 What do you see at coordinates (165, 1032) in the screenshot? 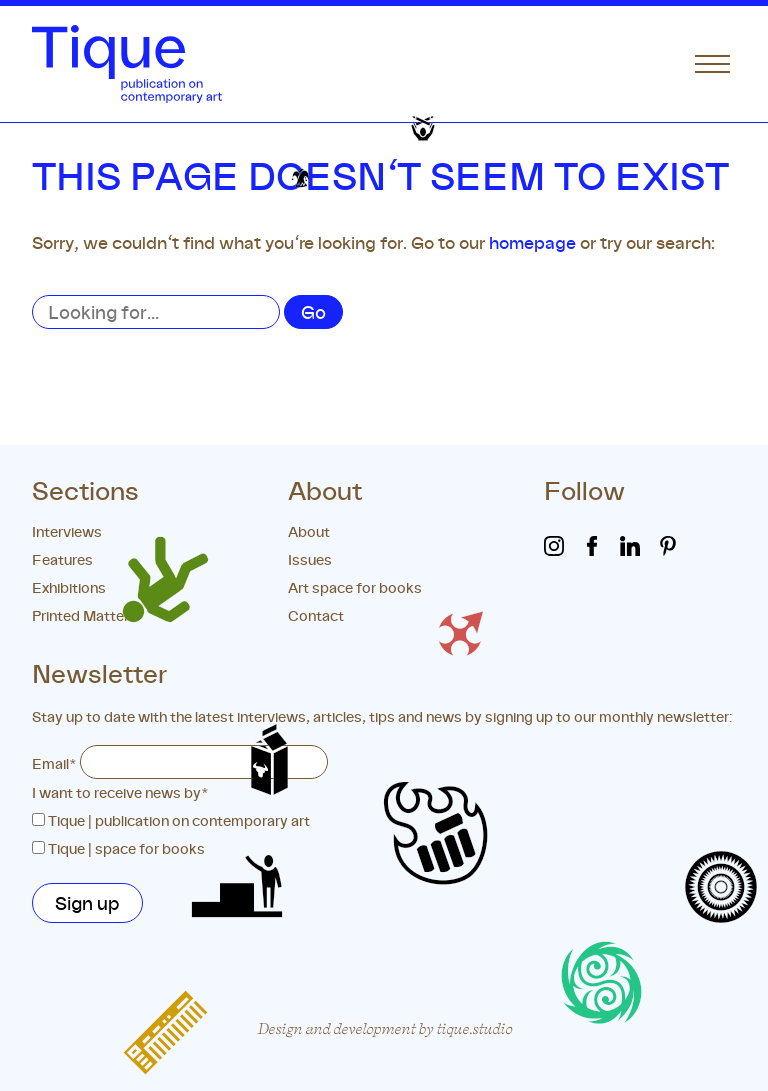
I see `open virtual piano or keyboard instrument` at bounding box center [165, 1032].